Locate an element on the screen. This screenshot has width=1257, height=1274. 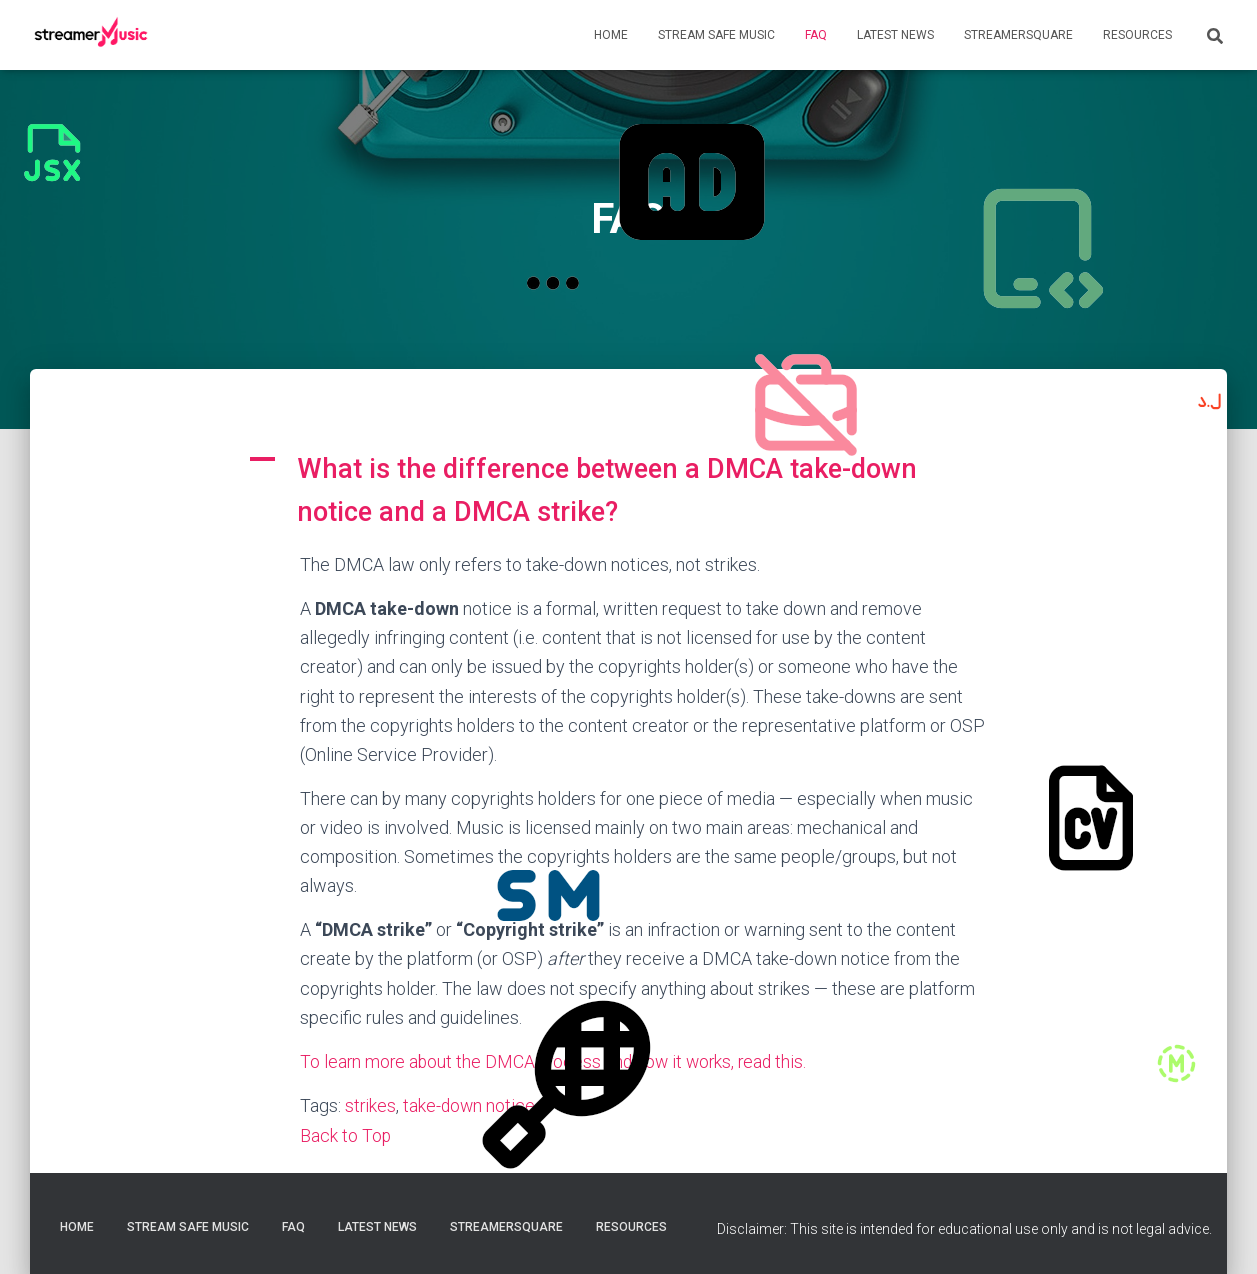
access code editor on tablet device is located at coordinates (1037, 248).